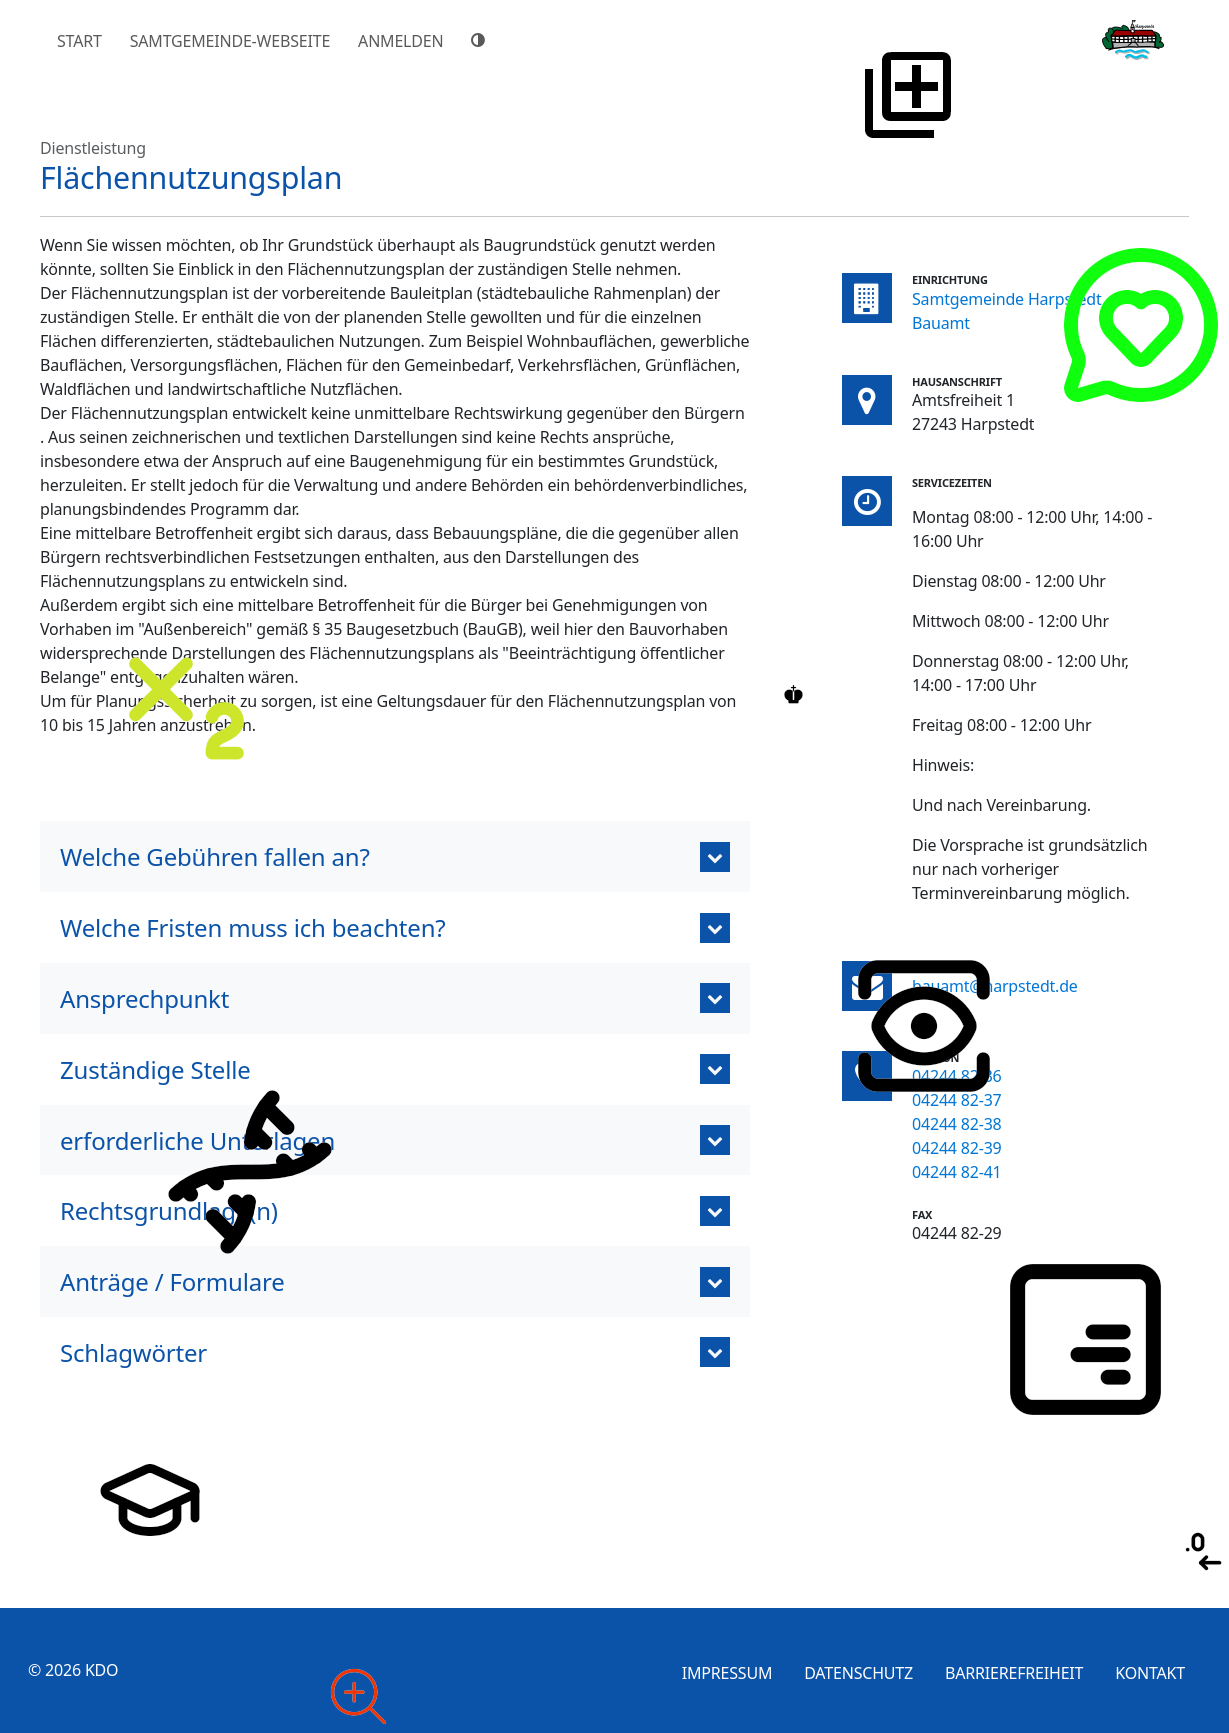  Describe the element at coordinates (1141, 325) in the screenshot. I see `send a message to favorites` at that location.